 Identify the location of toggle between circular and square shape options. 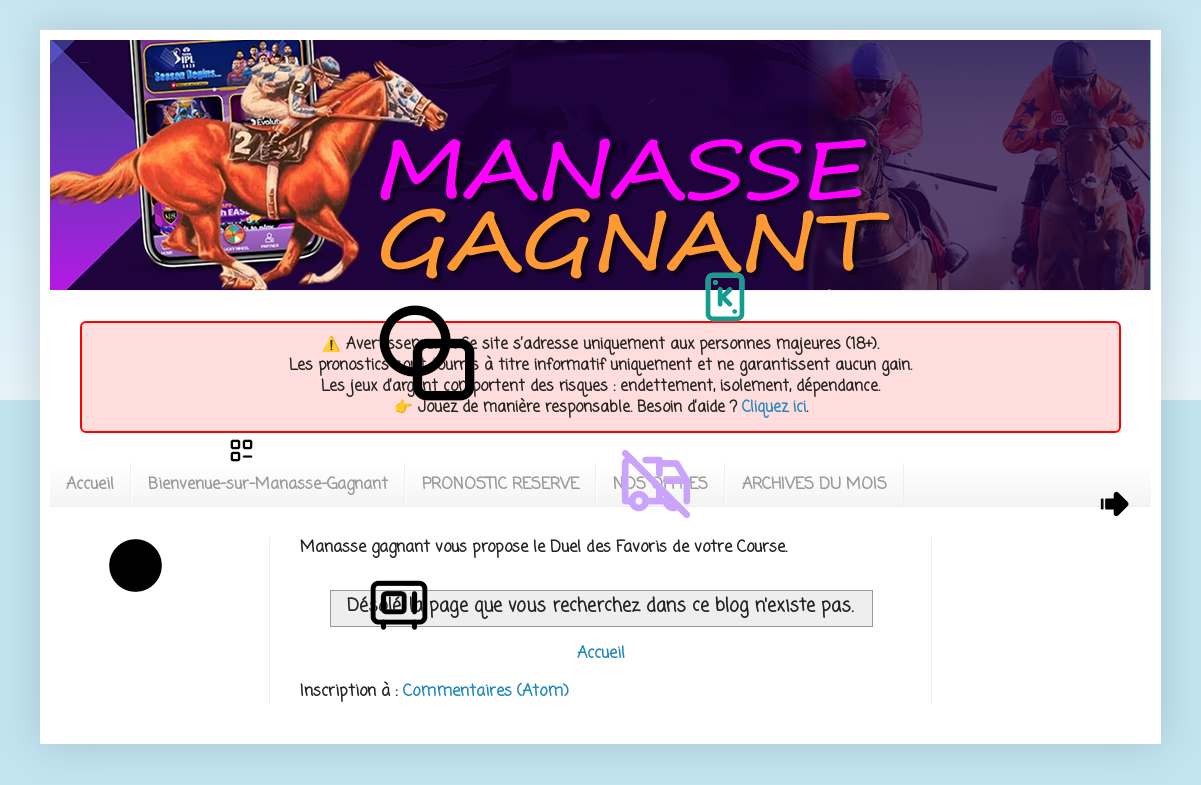
(427, 353).